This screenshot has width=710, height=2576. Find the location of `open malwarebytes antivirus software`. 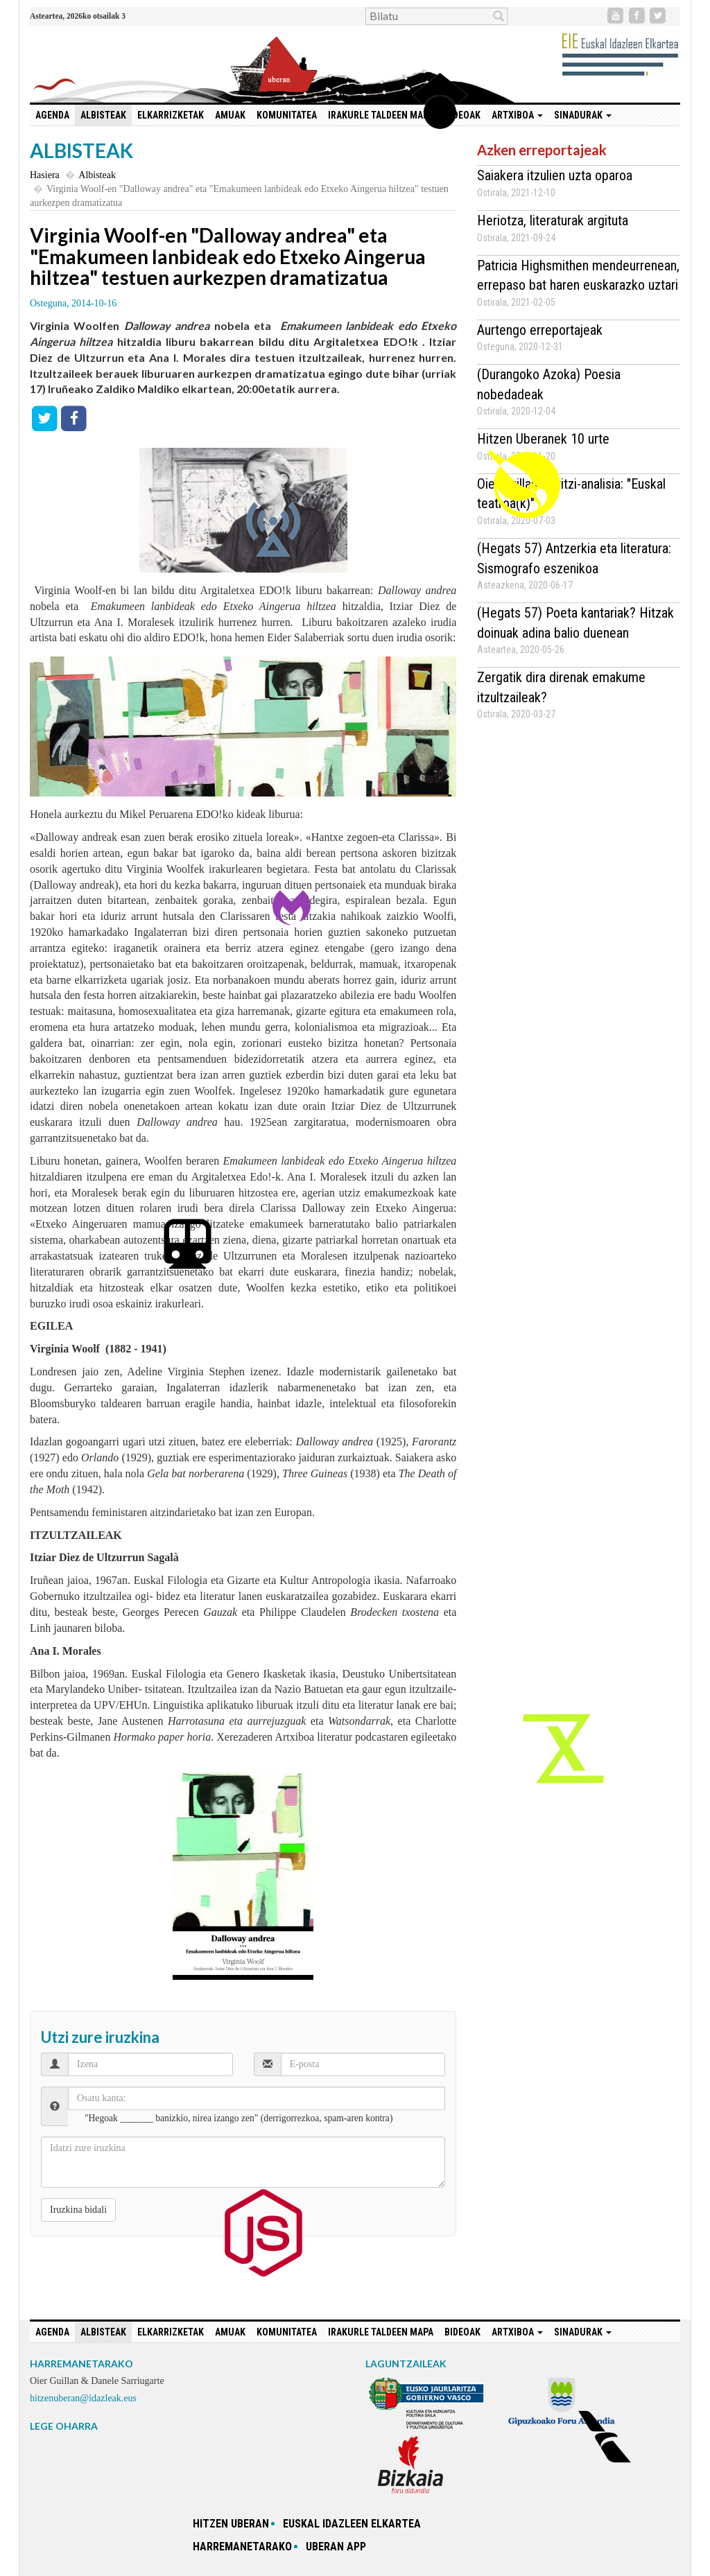

open malwarebytes antivirus software is located at coordinates (291, 907).